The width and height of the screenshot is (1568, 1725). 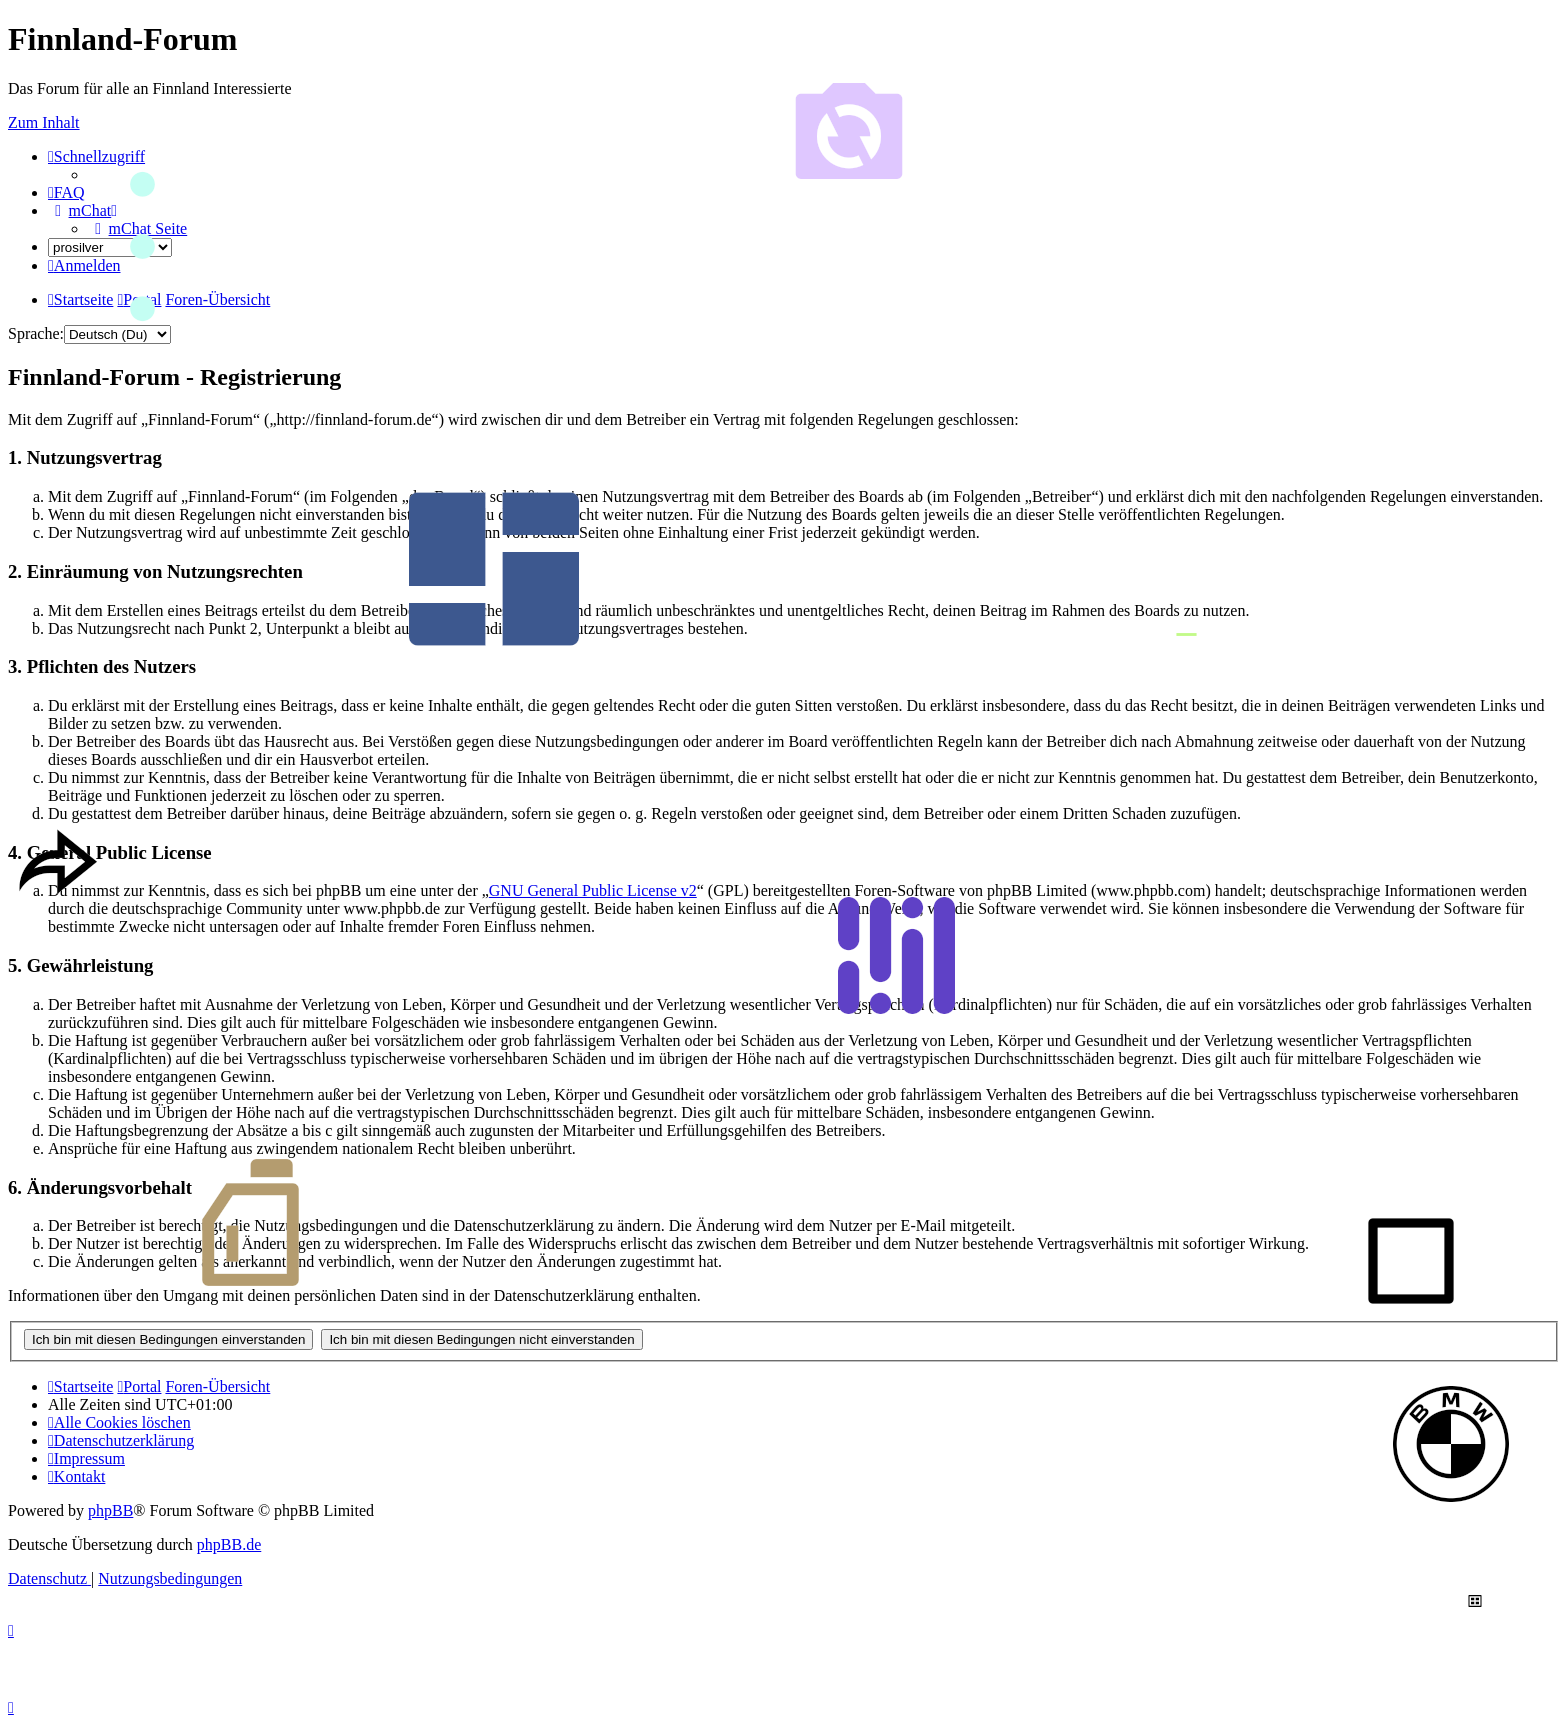 What do you see at coordinates (849, 131) in the screenshot?
I see `switch between front and rear camera` at bounding box center [849, 131].